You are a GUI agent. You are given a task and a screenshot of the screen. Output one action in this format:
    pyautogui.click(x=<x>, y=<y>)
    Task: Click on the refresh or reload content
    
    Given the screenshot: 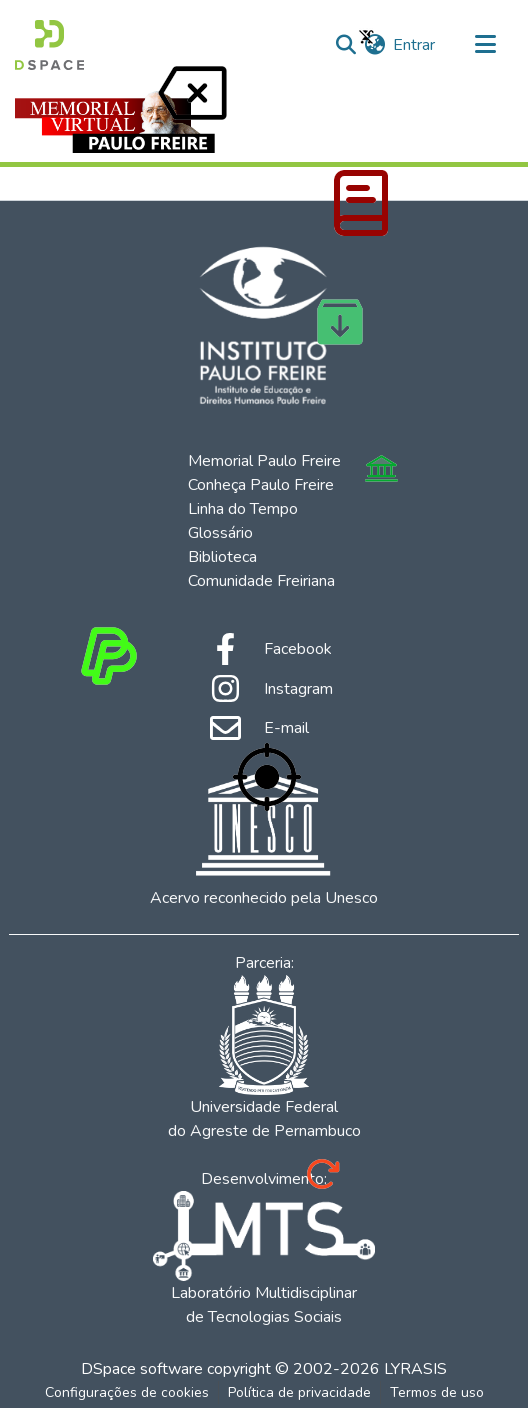 What is the action you would take?
    pyautogui.click(x=322, y=1174)
    